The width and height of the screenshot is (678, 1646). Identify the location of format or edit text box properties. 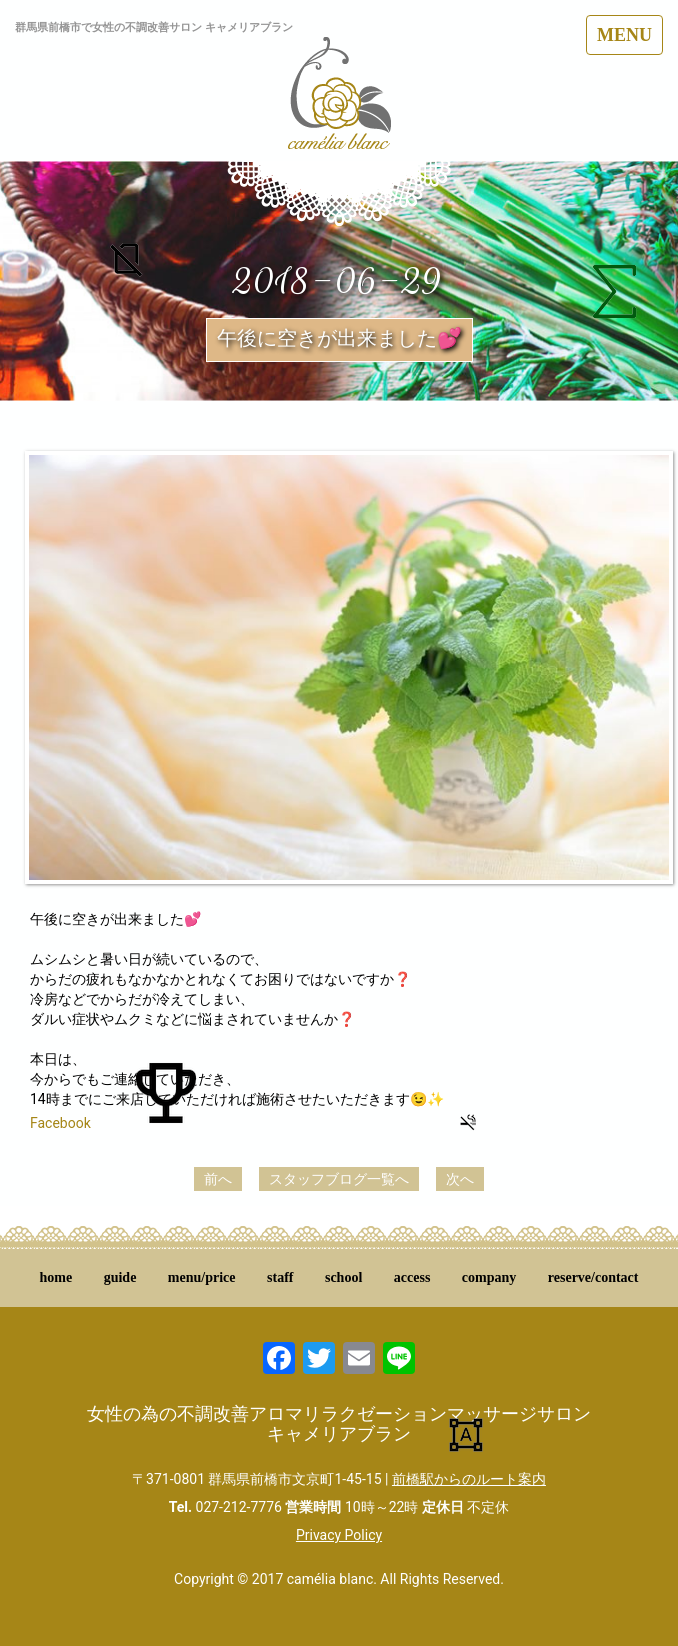
(466, 1435).